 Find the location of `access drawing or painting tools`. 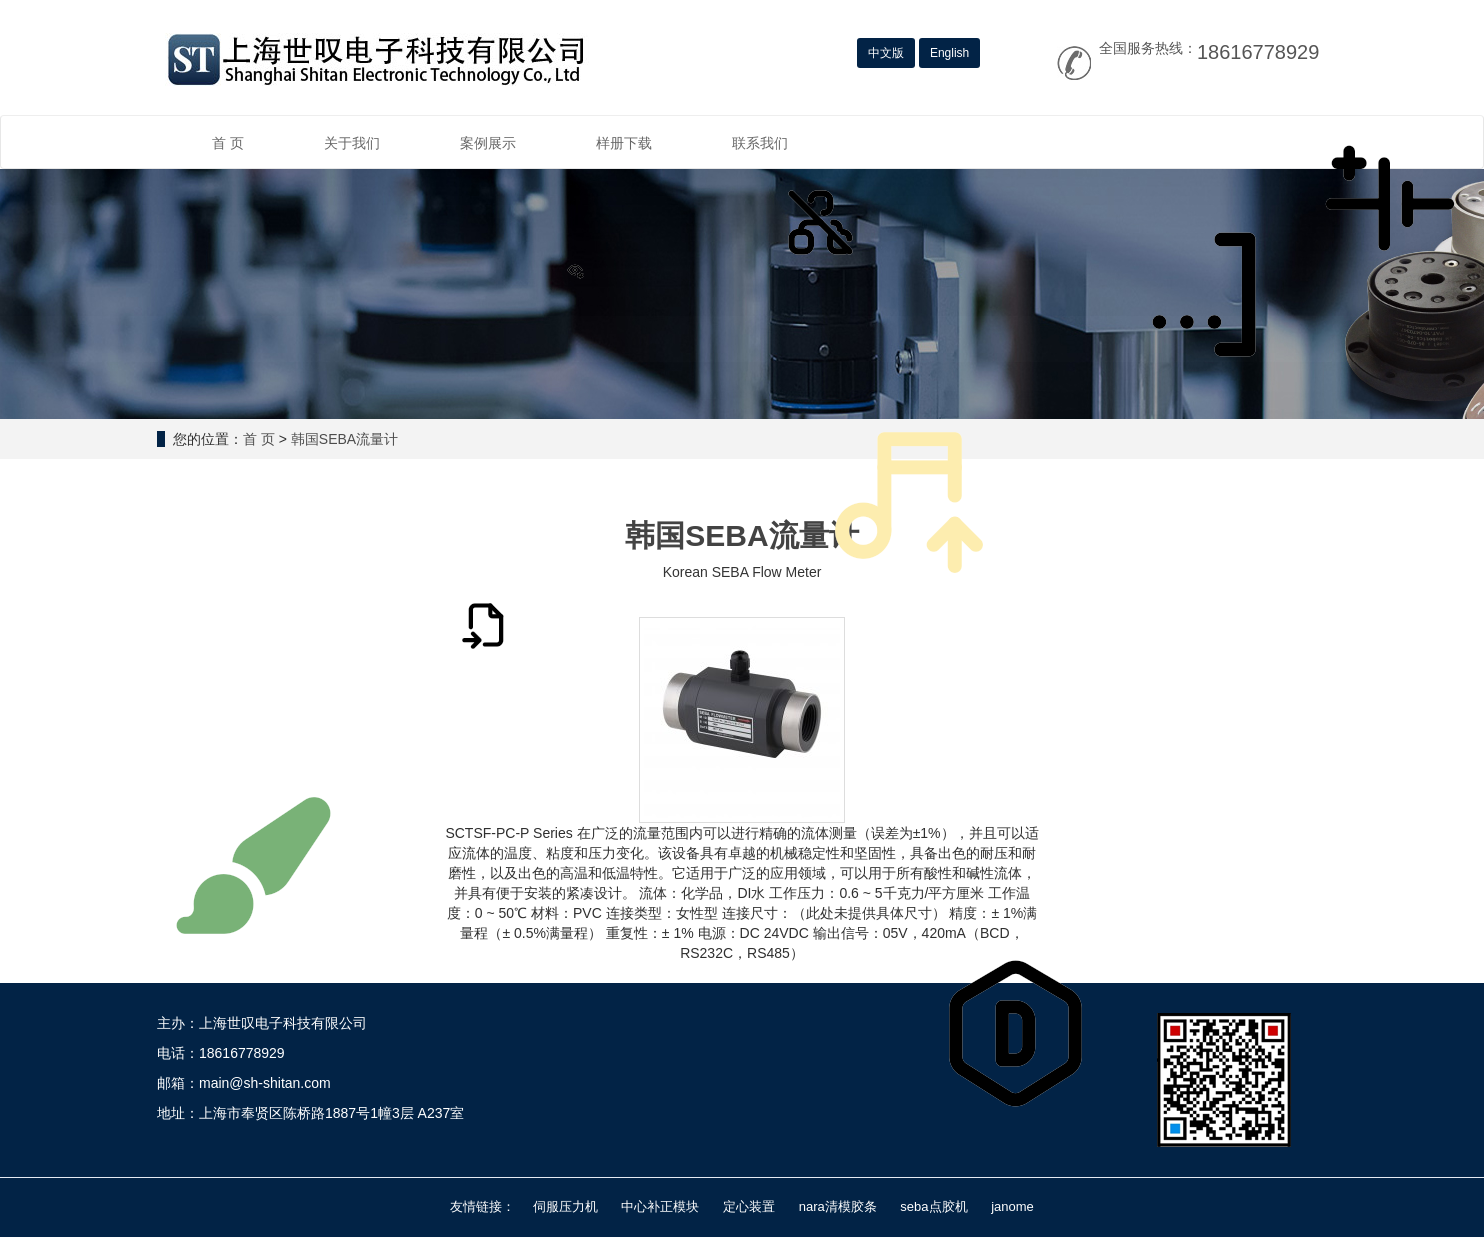

access drawing or painting tools is located at coordinates (253, 865).